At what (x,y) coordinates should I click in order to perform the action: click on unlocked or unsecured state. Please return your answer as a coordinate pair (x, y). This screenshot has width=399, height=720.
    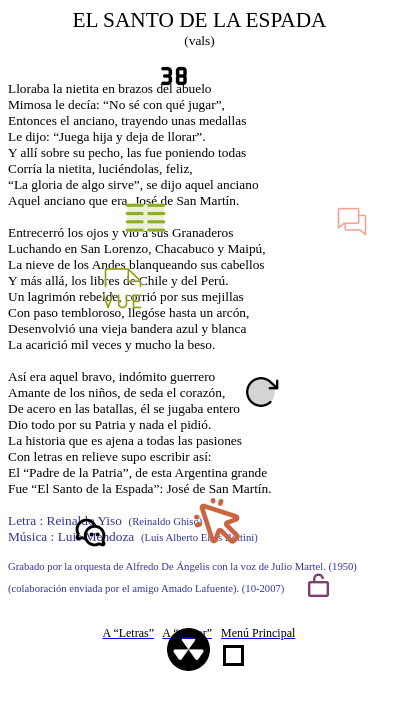
    Looking at the image, I should click on (318, 586).